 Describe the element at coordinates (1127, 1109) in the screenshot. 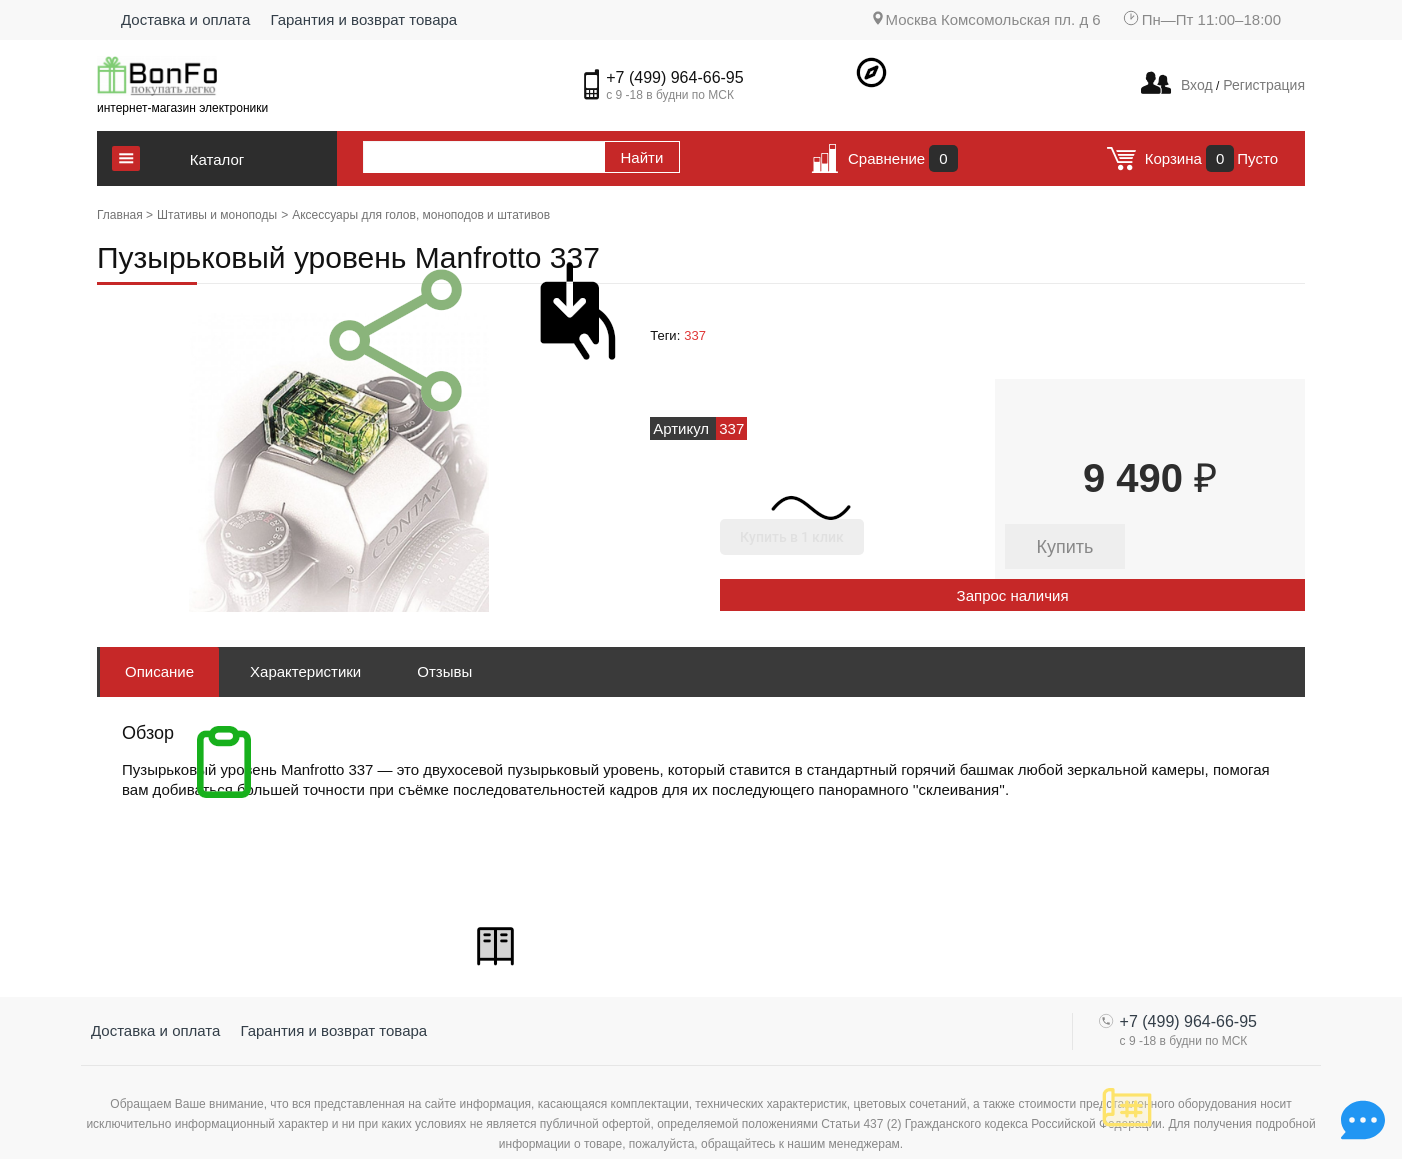

I see `view project blueprints or technical plans` at that location.